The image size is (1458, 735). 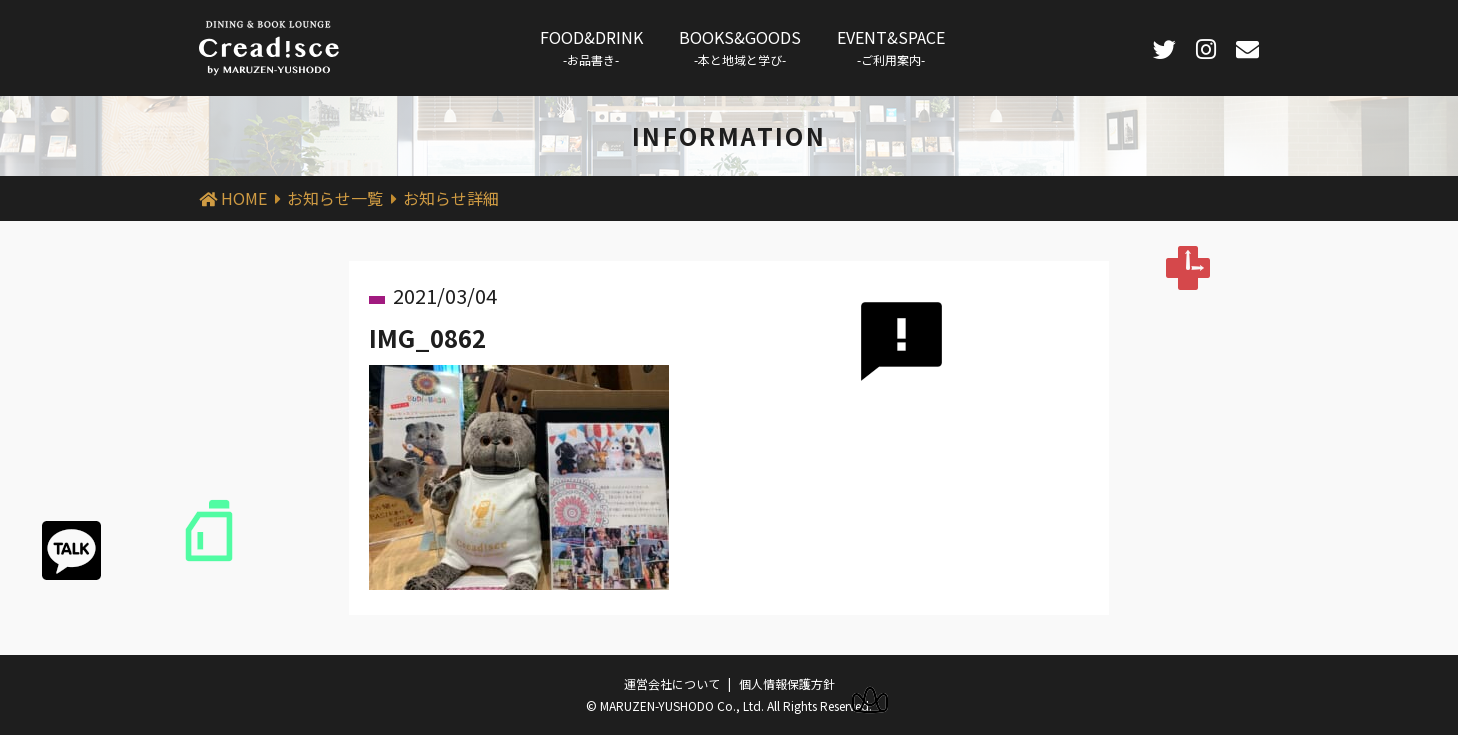 I want to click on open RescueTime app, so click(x=1188, y=268).